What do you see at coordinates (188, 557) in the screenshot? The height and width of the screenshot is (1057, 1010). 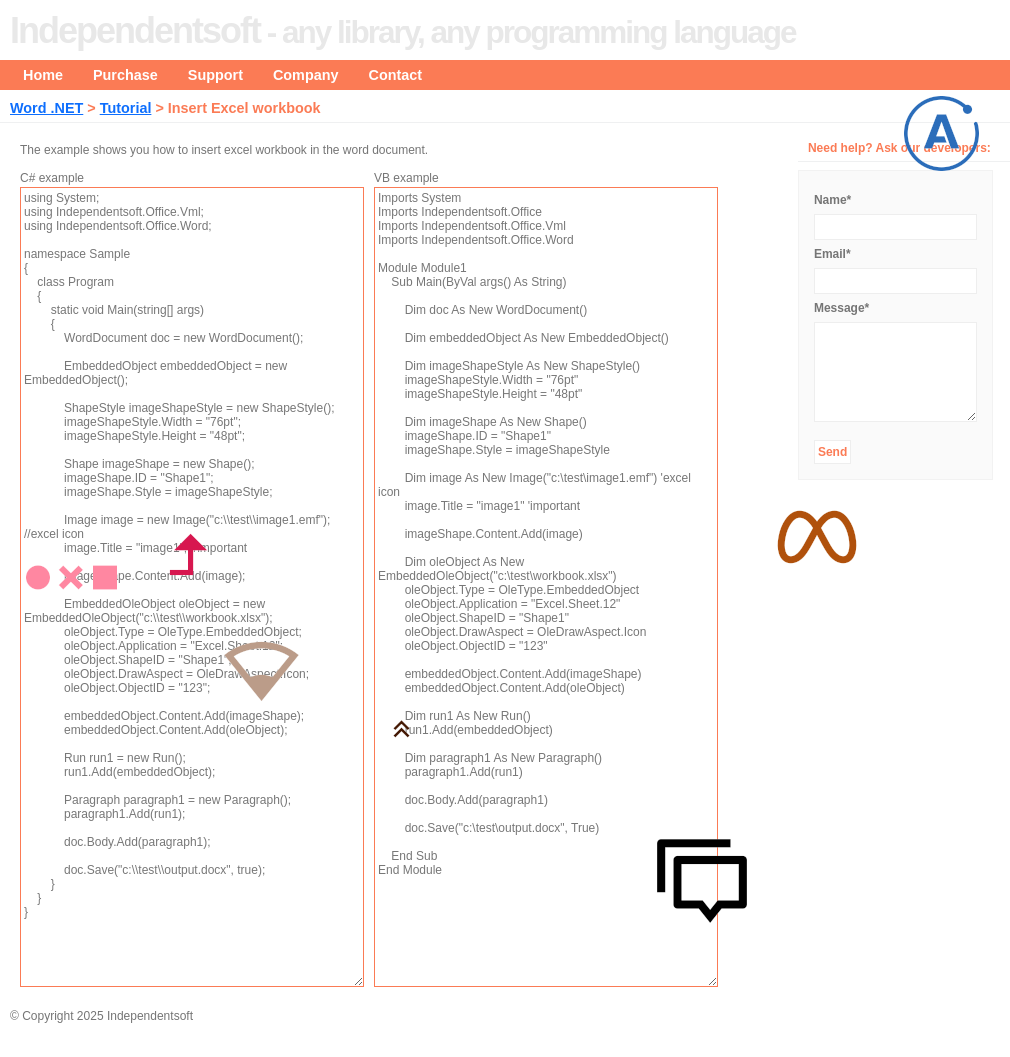 I see `turn right then continue forward` at bounding box center [188, 557].